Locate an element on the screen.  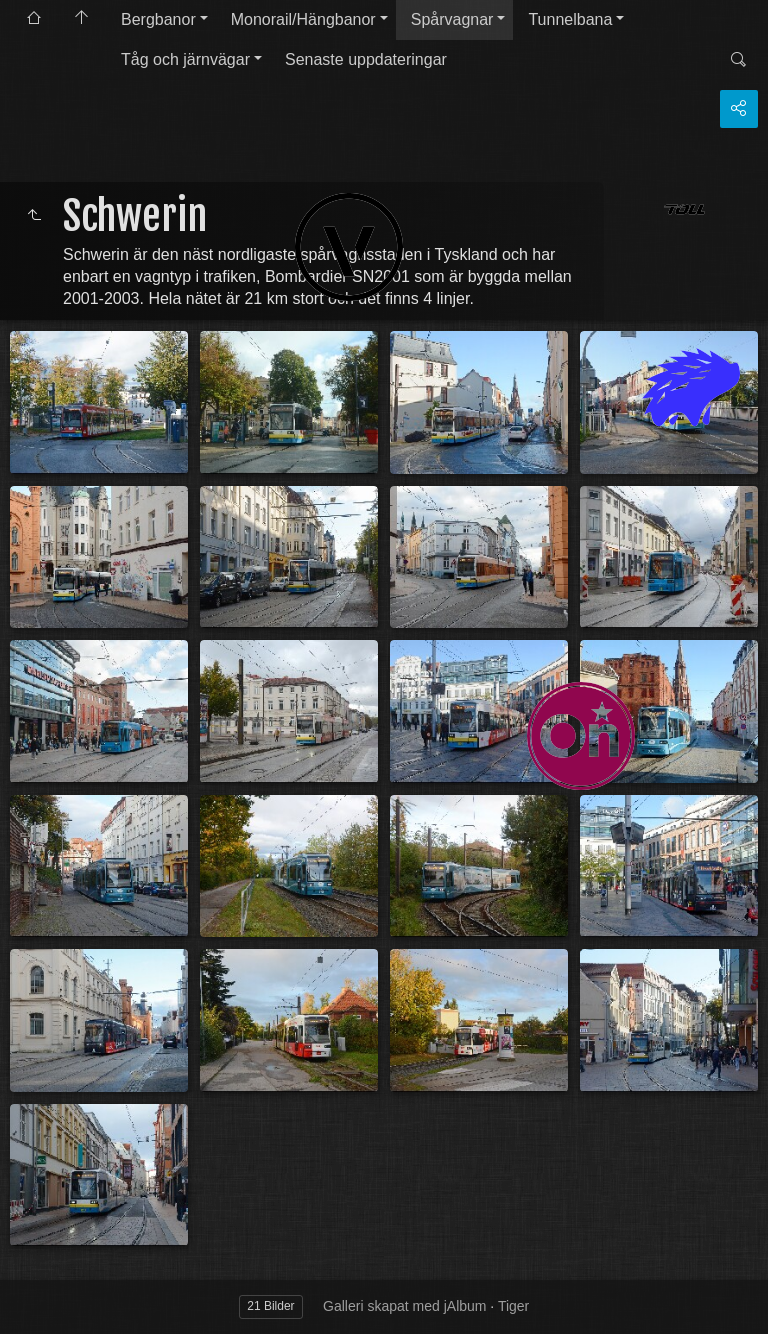
open Vectorworks application is located at coordinates (349, 247).